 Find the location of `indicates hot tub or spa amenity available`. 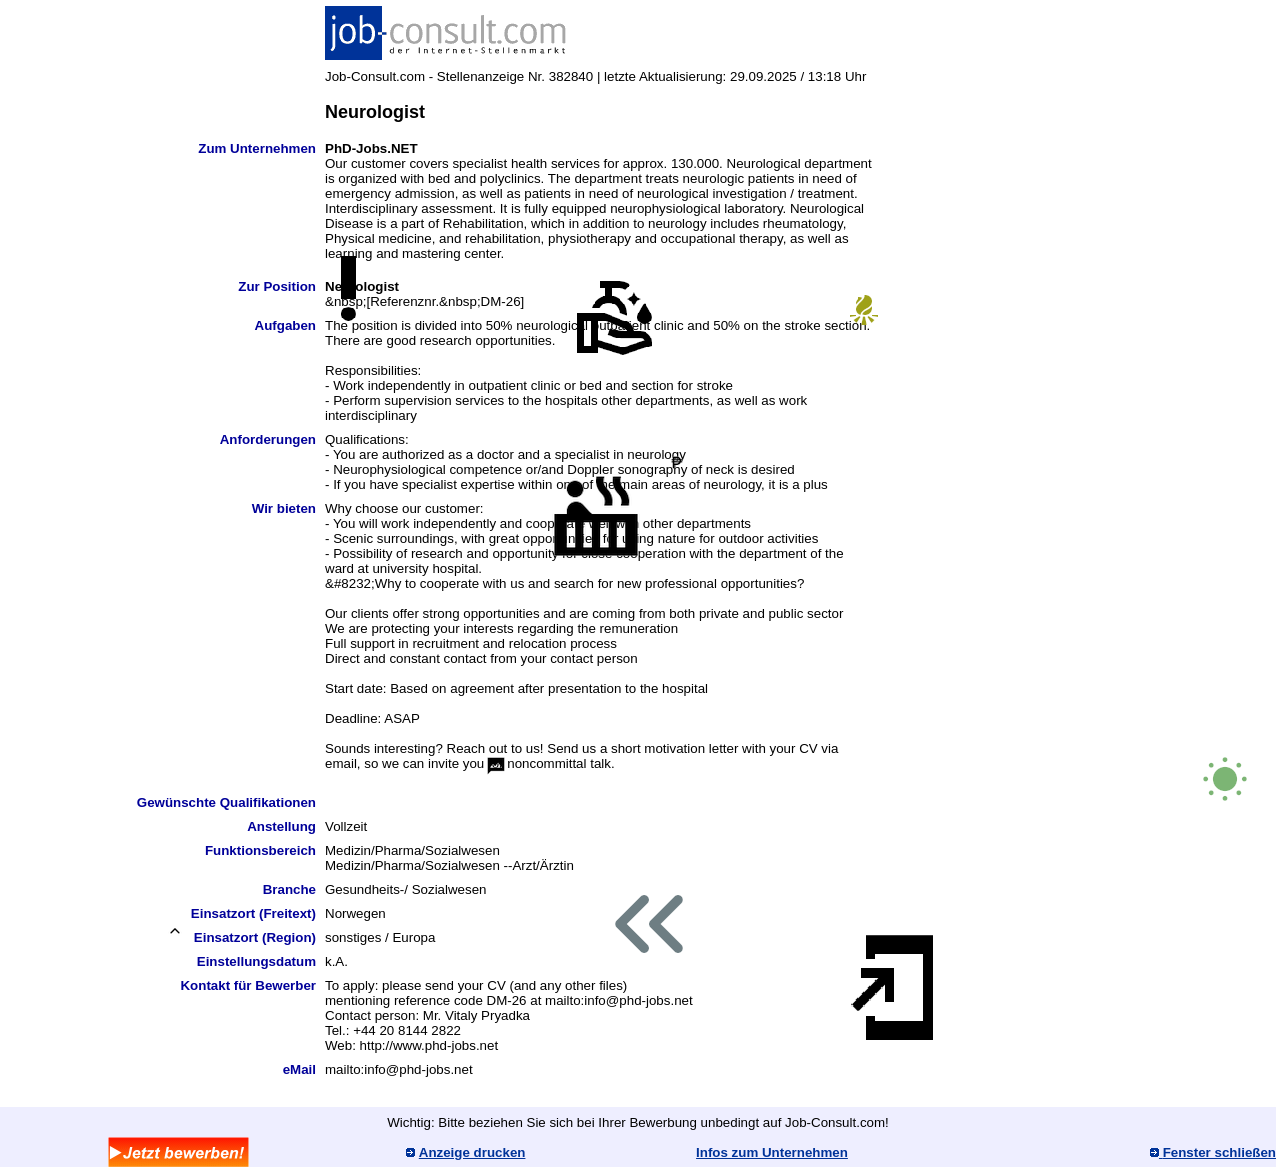

indicates hot tub or spa amenity available is located at coordinates (596, 514).